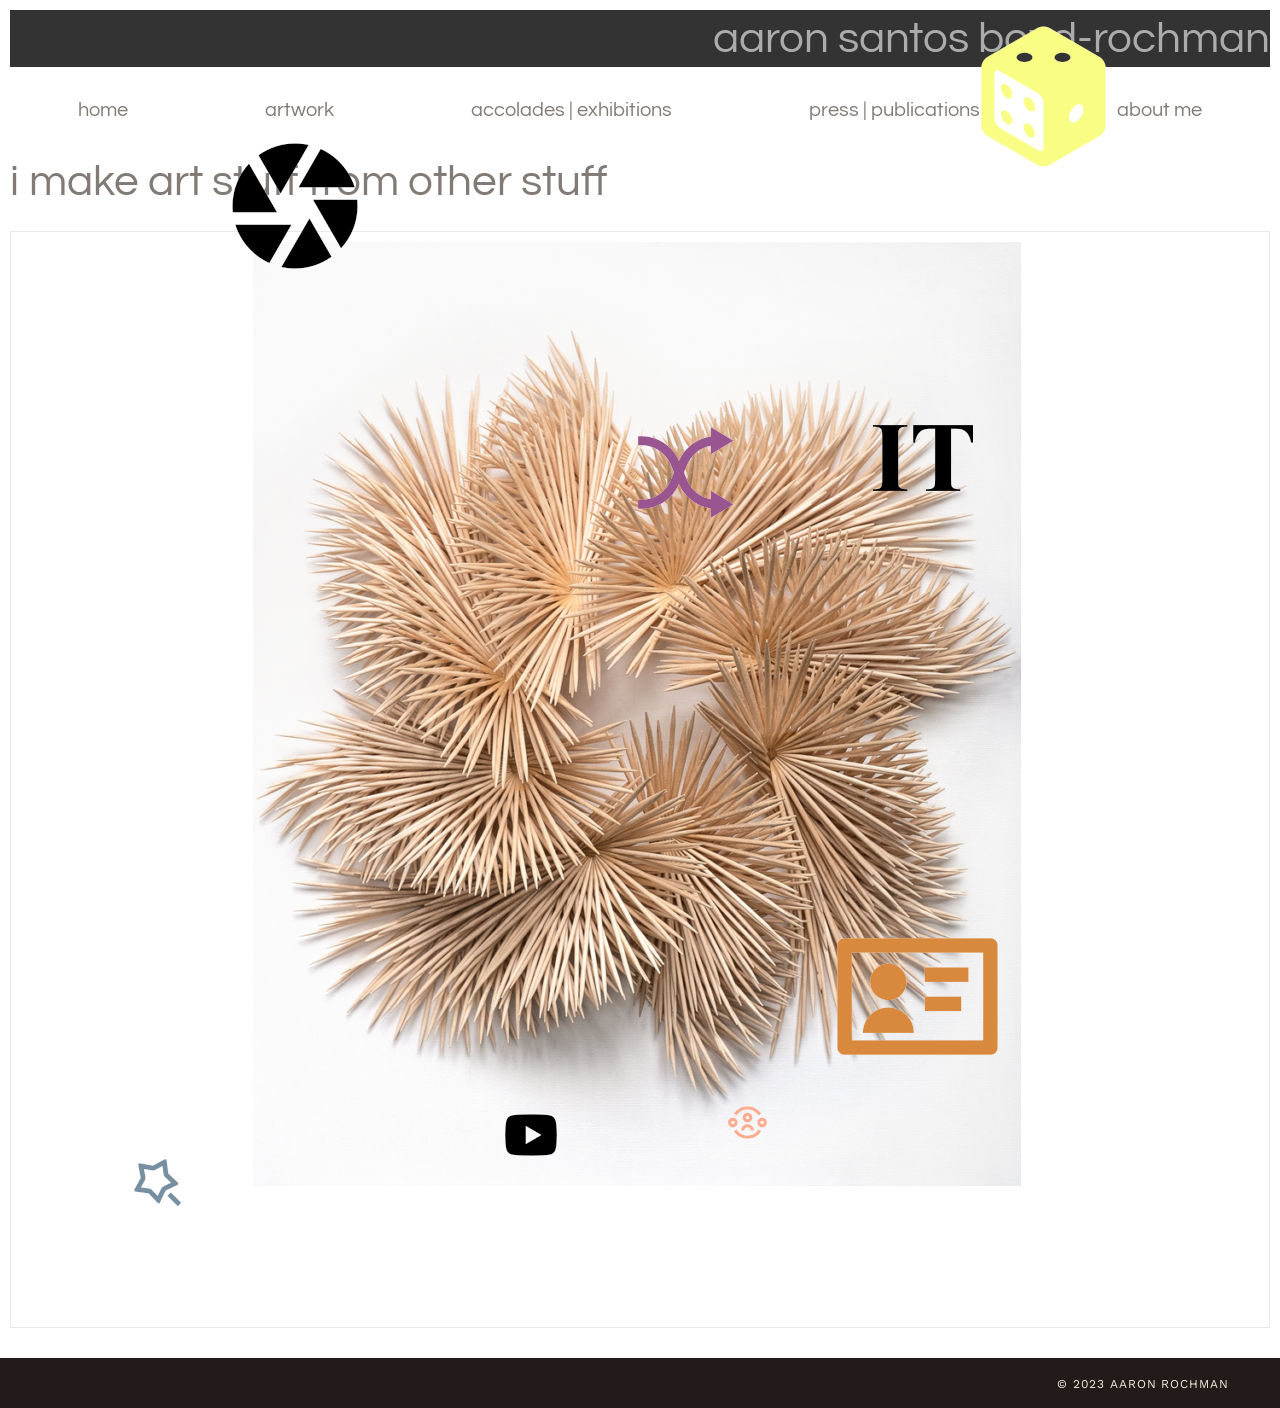  What do you see at coordinates (747, 1122) in the screenshot?
I see `view community members` at bounding box center [747, 1122].